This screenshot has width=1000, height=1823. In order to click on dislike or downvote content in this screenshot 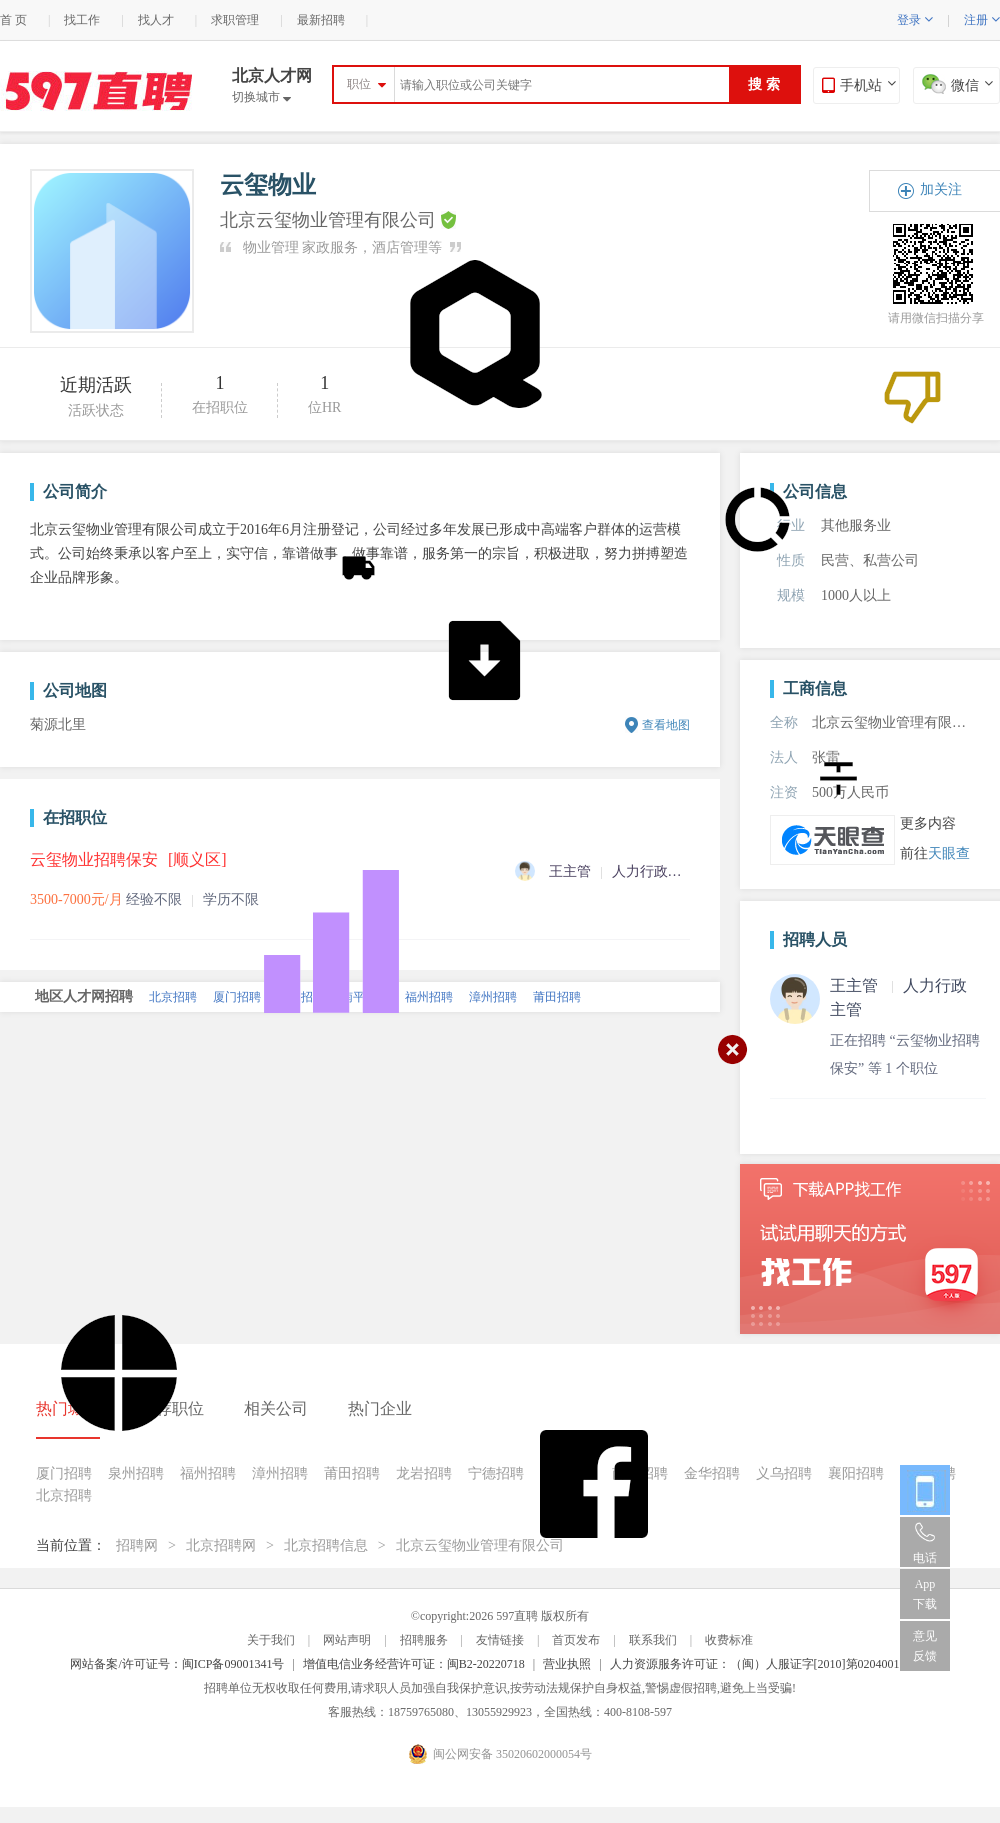, I will do `click(912, 394)`.